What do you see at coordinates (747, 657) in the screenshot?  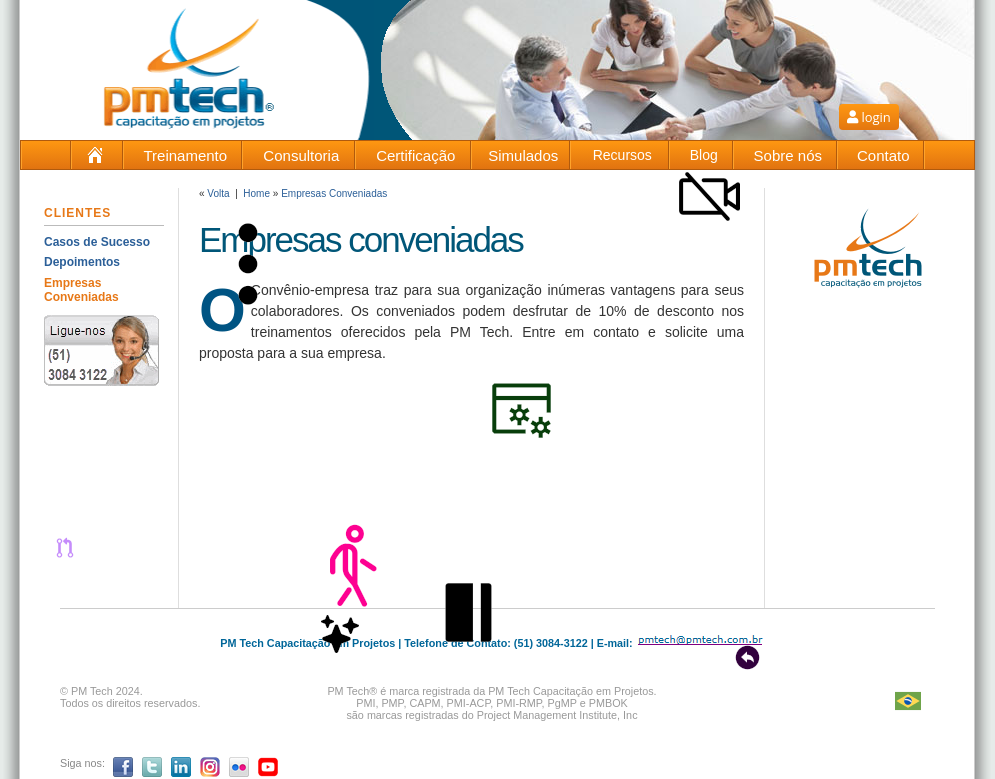 I see `undo the last action` at bounding box center [747, 657].